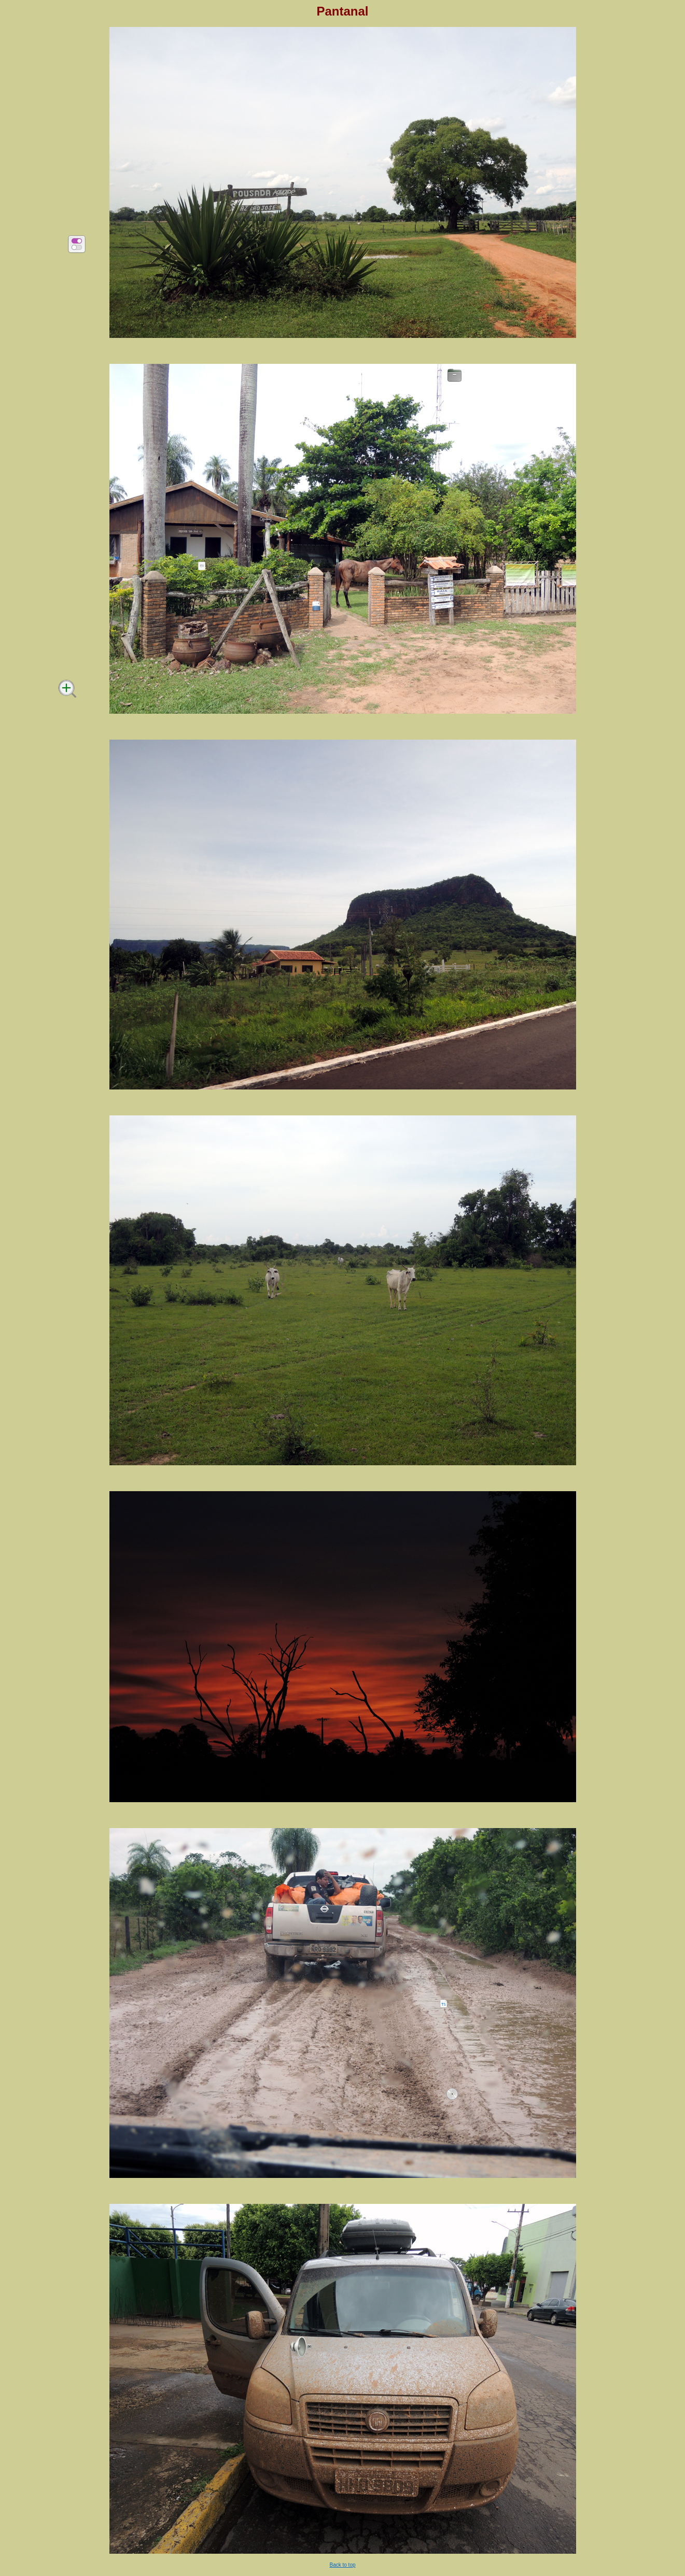 The image size is (685, 2576). Describe the element at coordinates (202, 566) in the screenshot. I see `microdvd subtitle file` at that location.